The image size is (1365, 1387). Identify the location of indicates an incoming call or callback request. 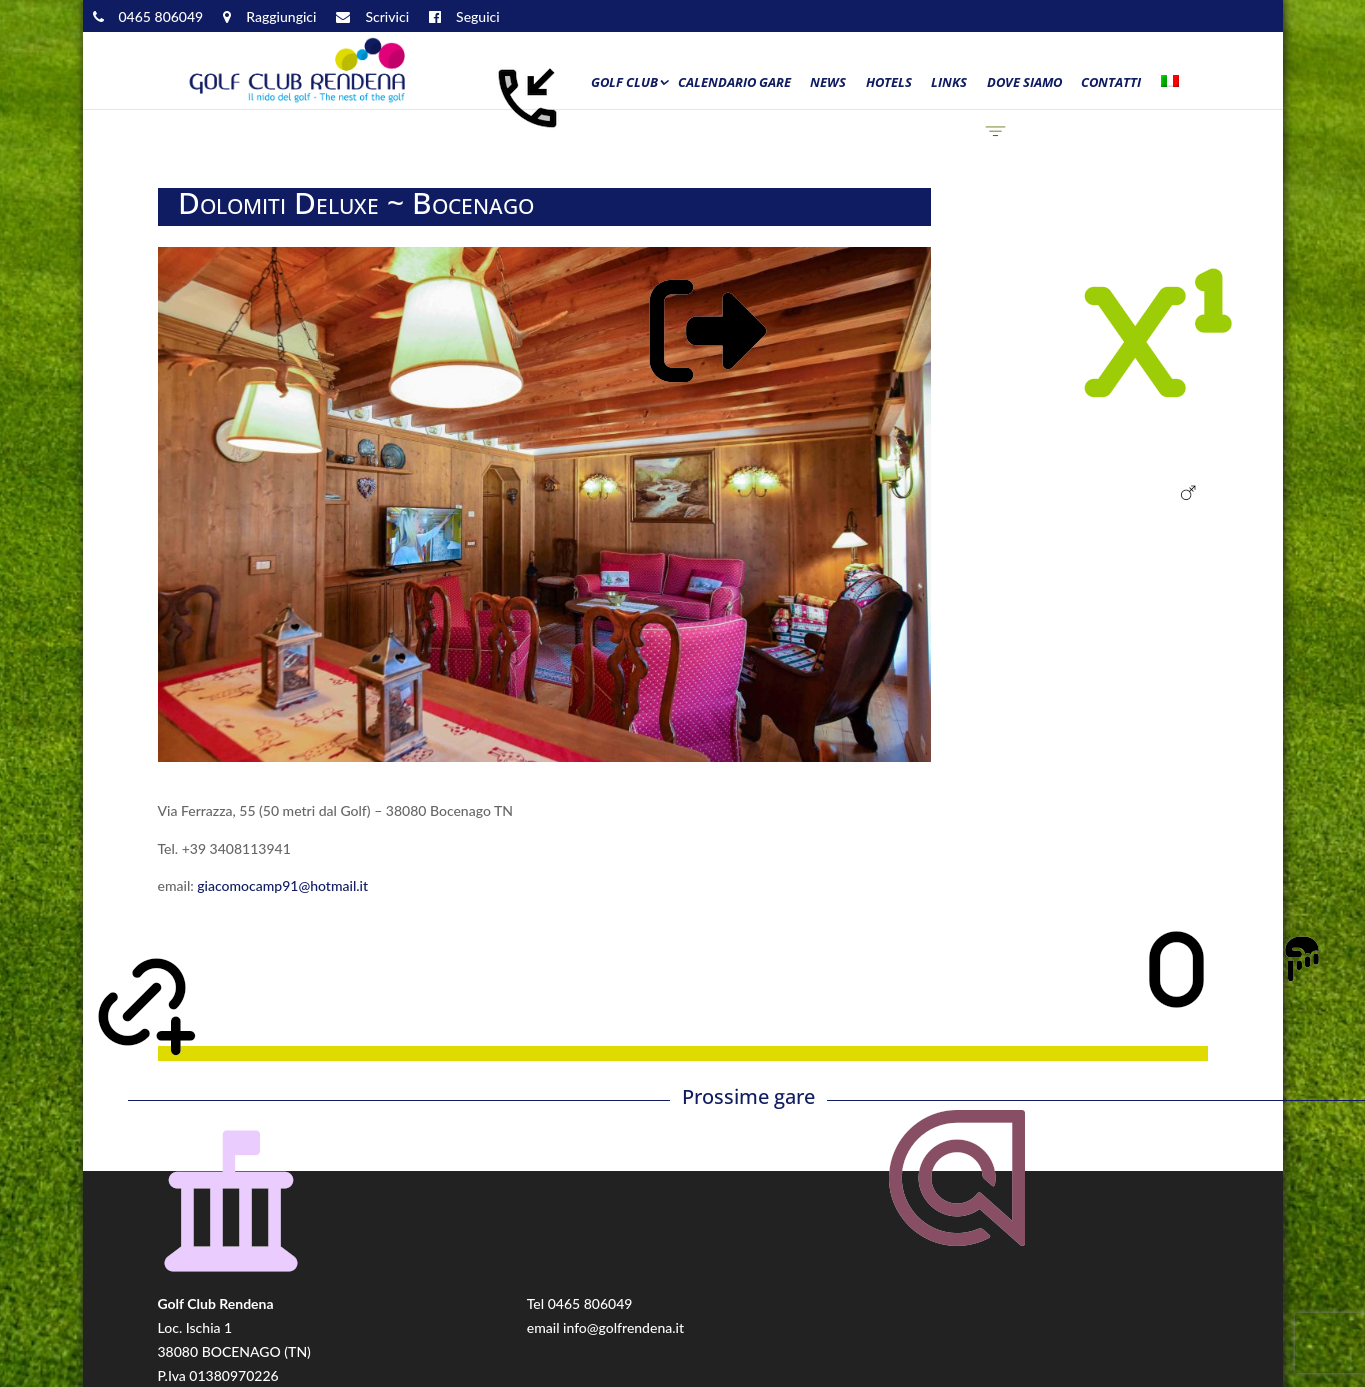
(527, 98).